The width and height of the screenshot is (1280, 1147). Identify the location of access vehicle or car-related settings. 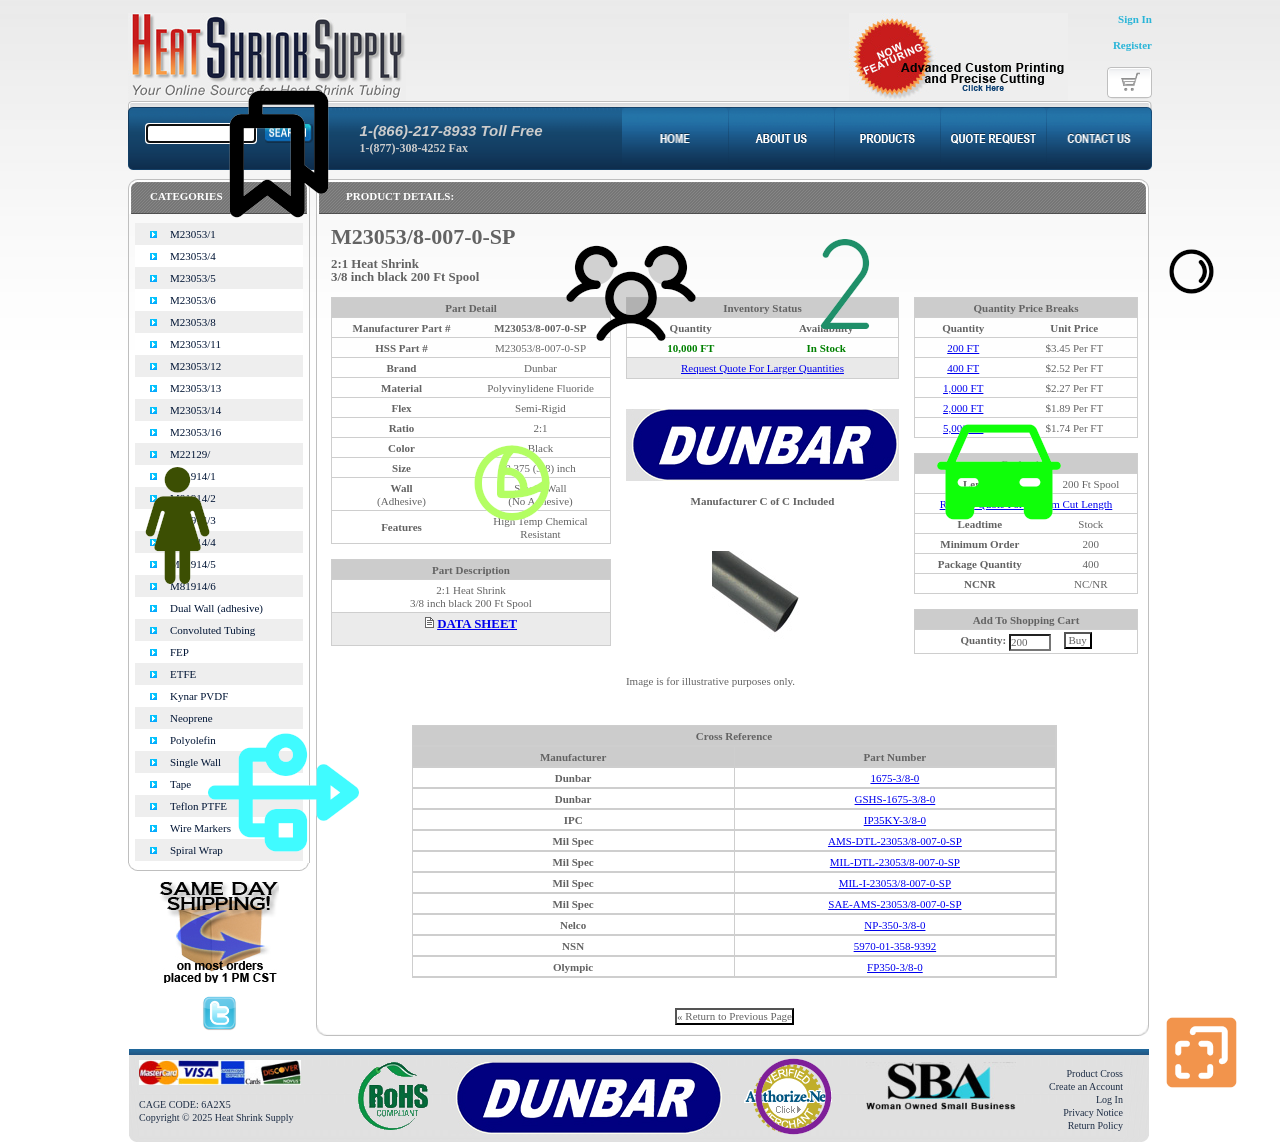
(999, 474).